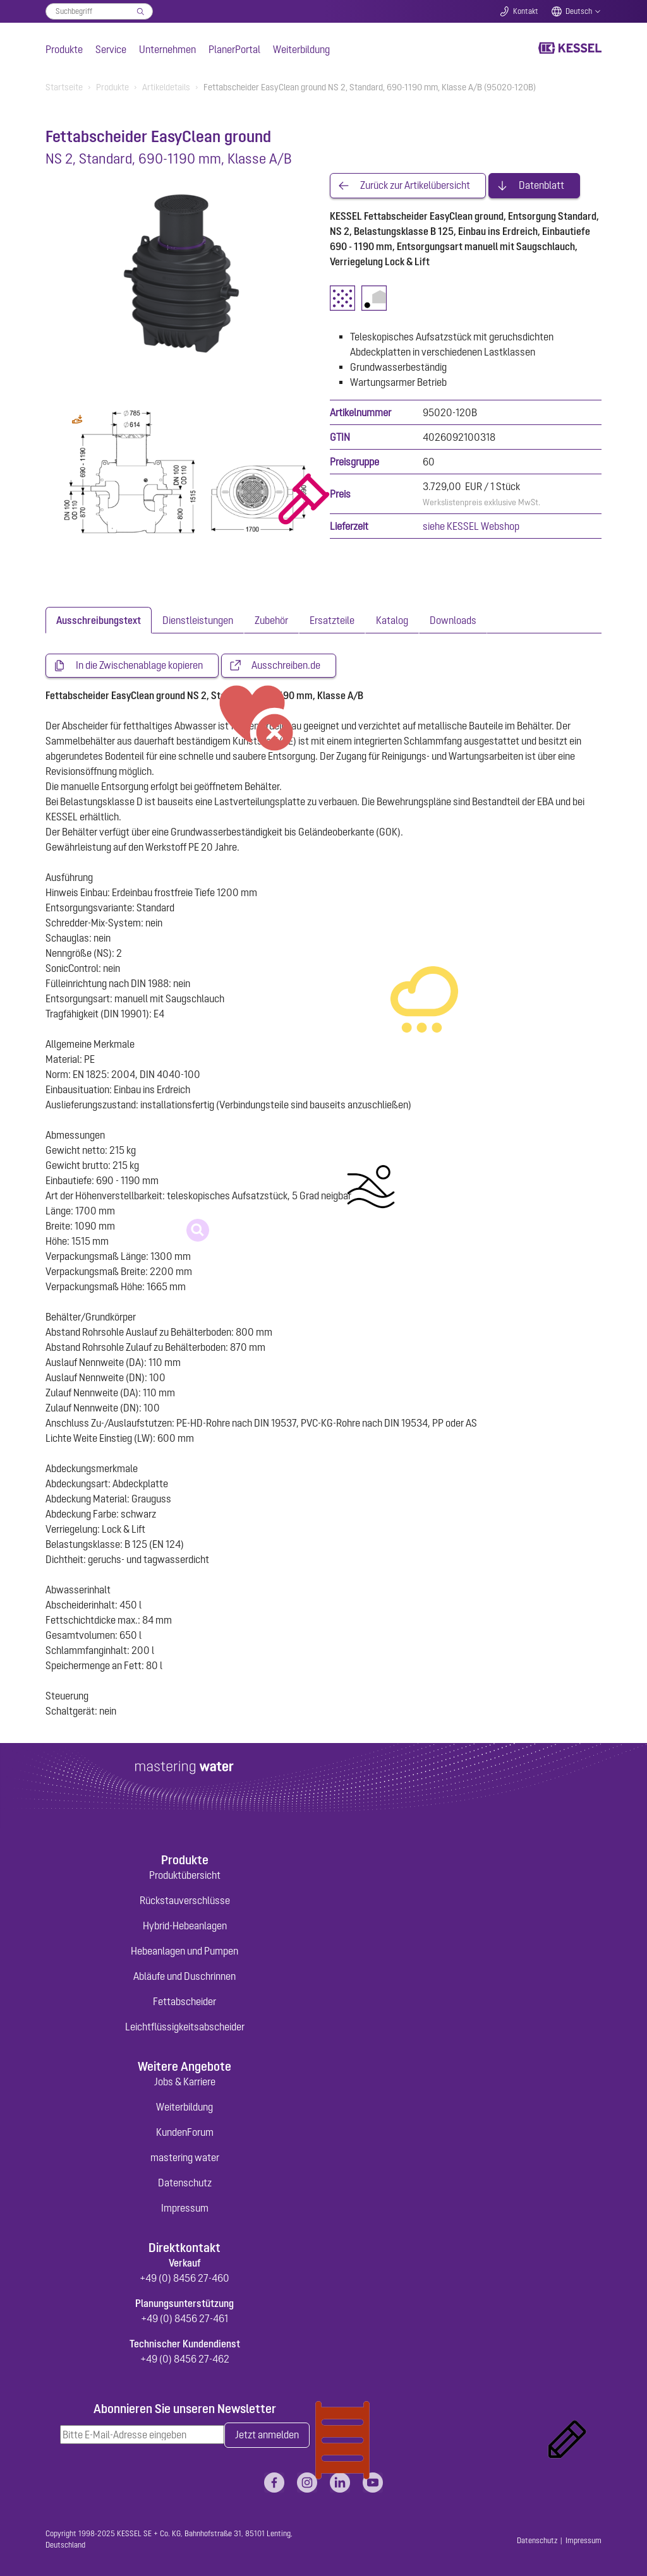 Image resolution: width=647 pixels, height=2576 pixels. What do you see at coordinates (256, 714) in the screenshot?
I see `remove item from favorites` at bounding box center [256, 714].